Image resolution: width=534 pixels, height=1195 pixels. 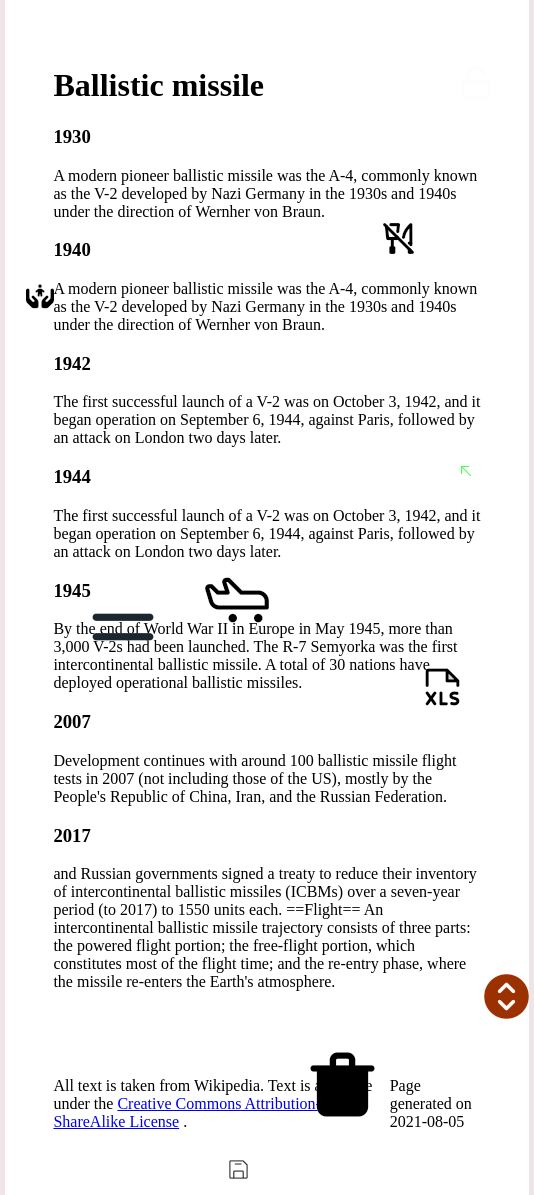 I want to click on flight has landed or is on the ground, so click(x=237, y=599).